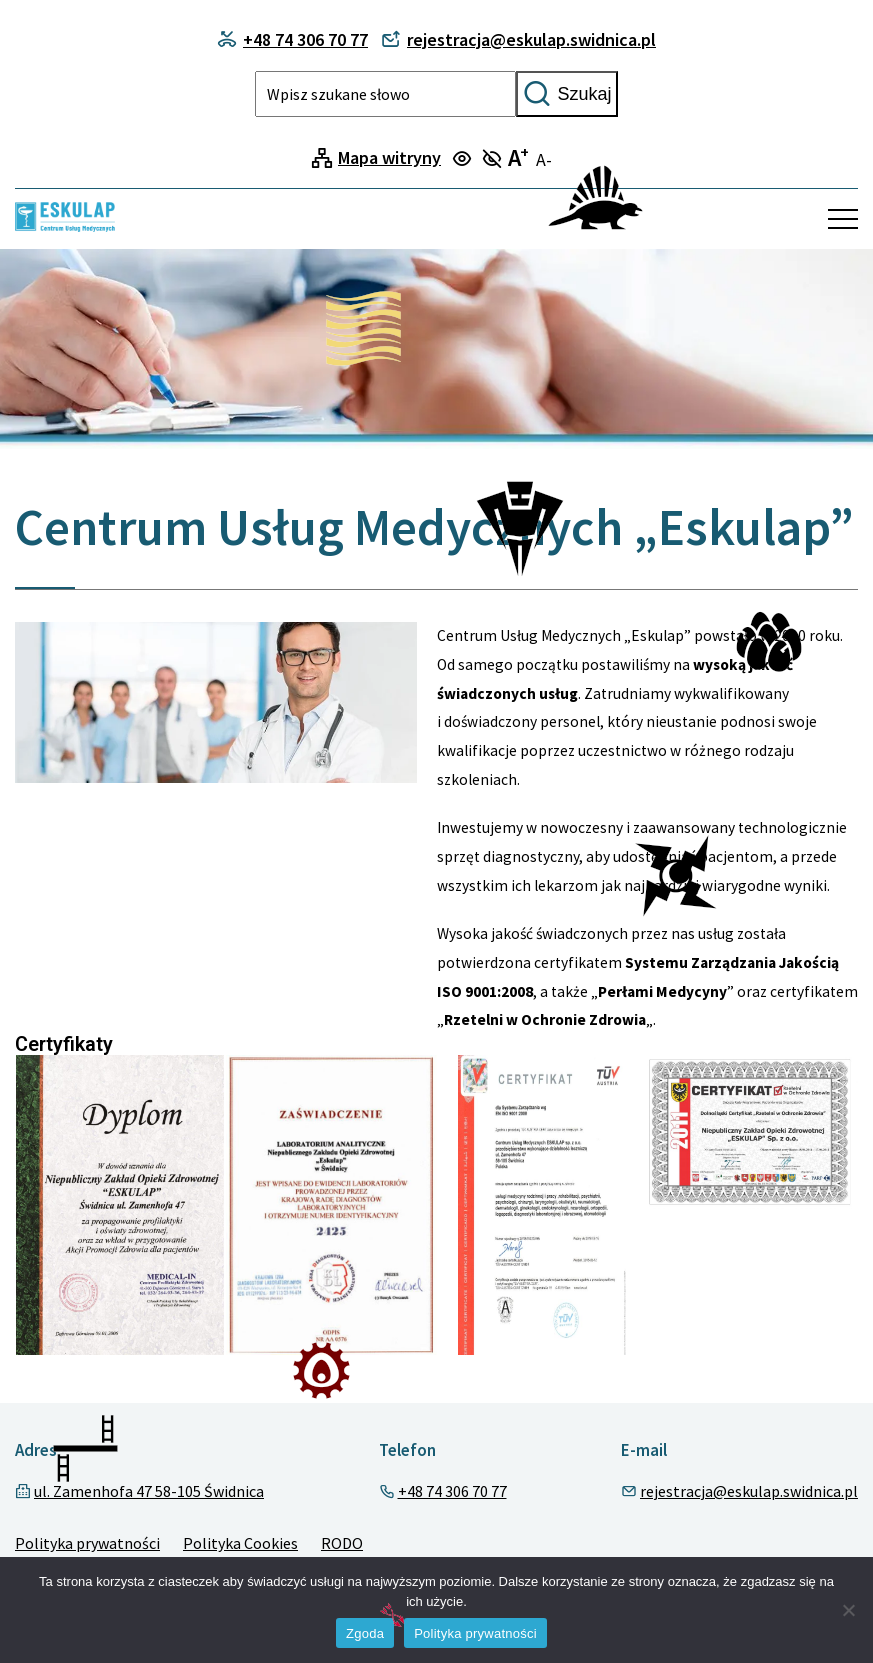 The width and height of the screenshot is (873, 1663). What do you see at coordinates (85, 1448) in the screenshot?
I see `access different levels or floors` at bounding box center [85, 1448].